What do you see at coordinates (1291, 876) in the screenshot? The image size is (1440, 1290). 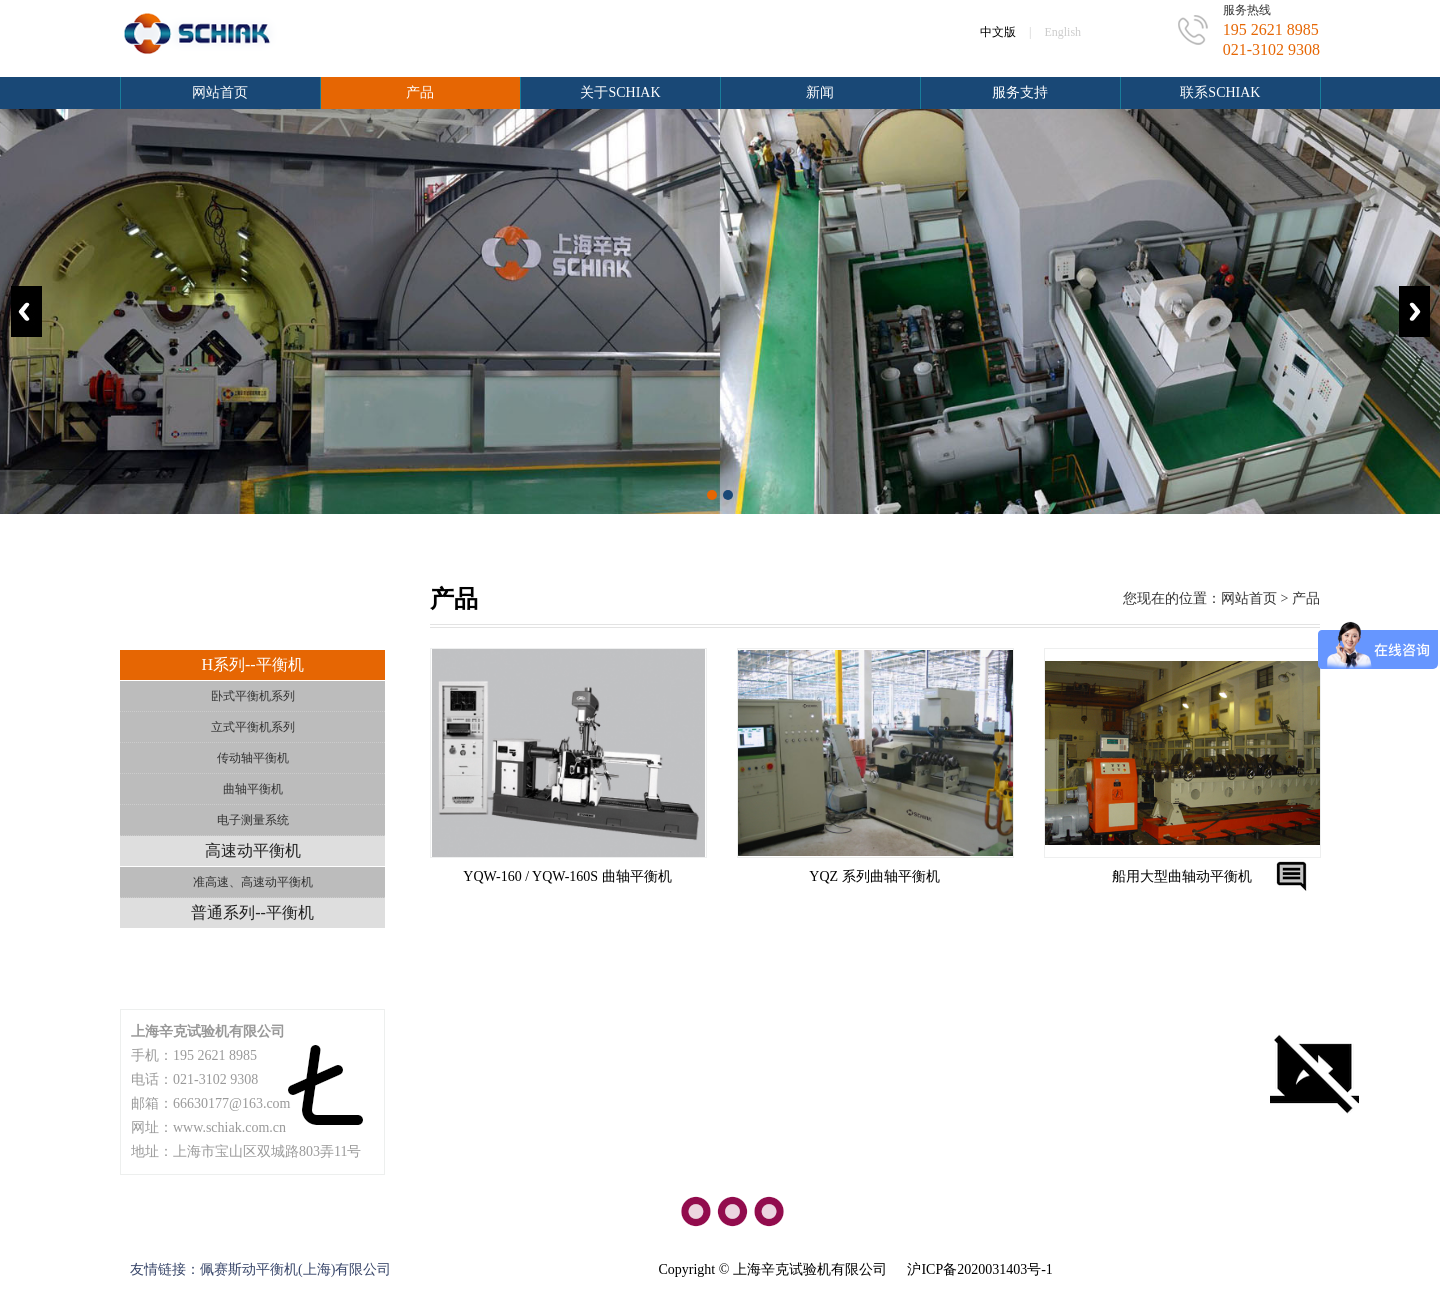 I see `open comments section` at bounding box center [1291, 876].